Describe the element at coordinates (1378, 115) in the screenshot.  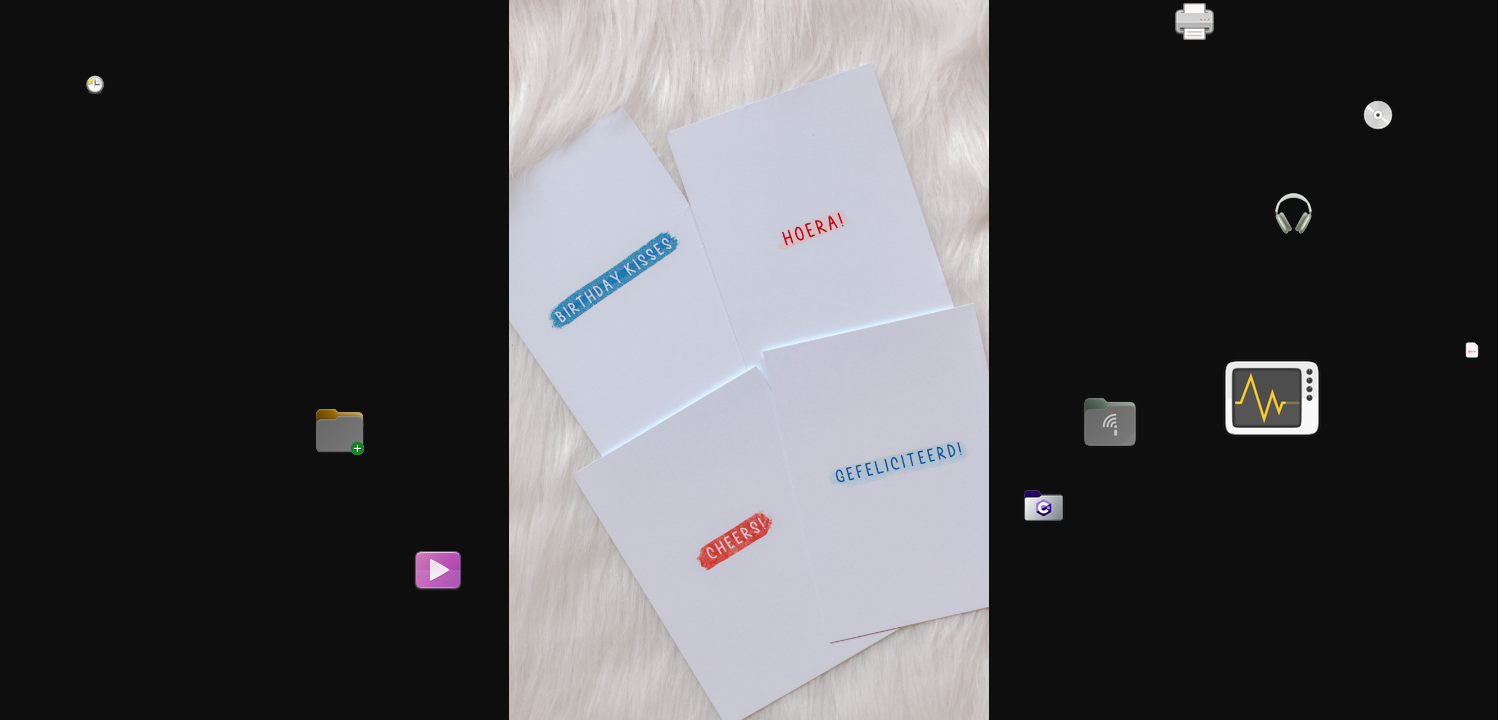
I see `access CD/DVD drive contents` at that location.